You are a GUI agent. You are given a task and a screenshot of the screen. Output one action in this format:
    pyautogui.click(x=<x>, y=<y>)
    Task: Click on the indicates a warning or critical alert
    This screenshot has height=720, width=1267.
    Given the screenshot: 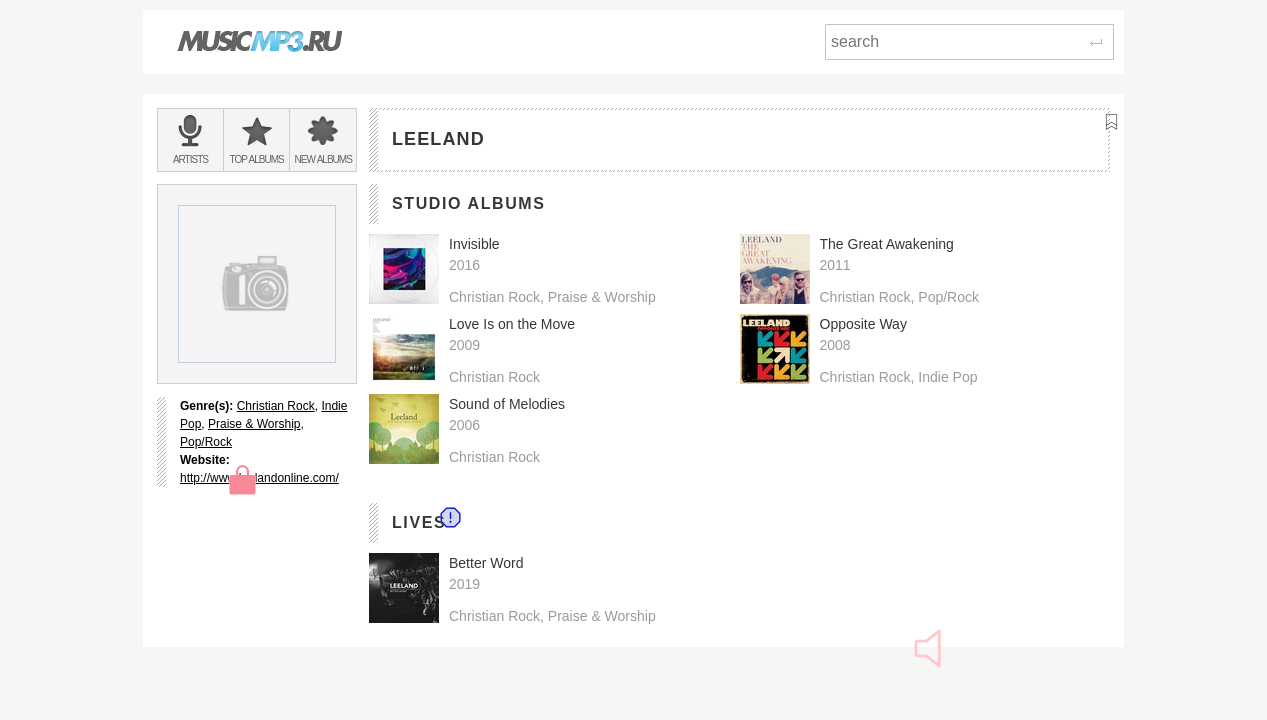 What is the action you would take?
    pyautogui.click(x=450, y=517)
    